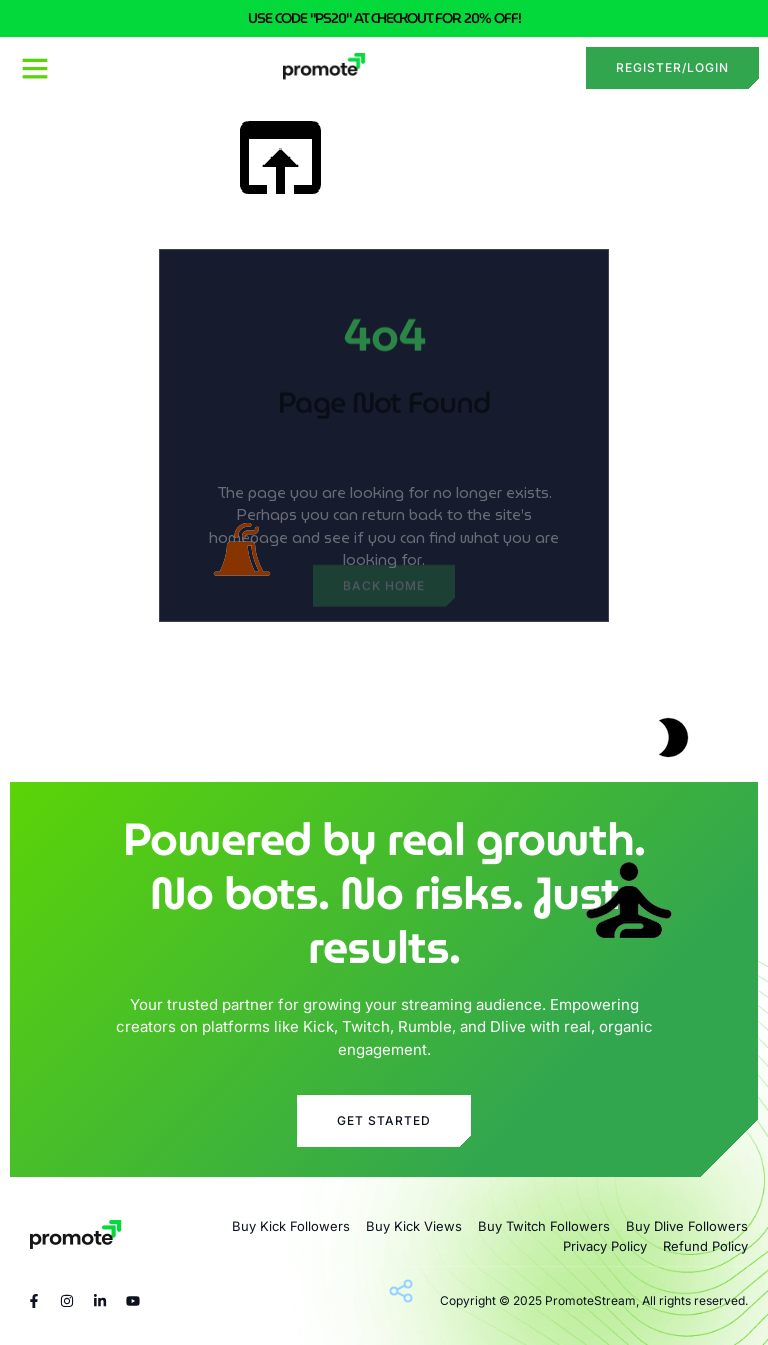 This screenshot has height=1345, width=768. What do you see at coordinates (401, 1291) in the screenshot?
I see `share content with others` at bounding box center [401, 1291].